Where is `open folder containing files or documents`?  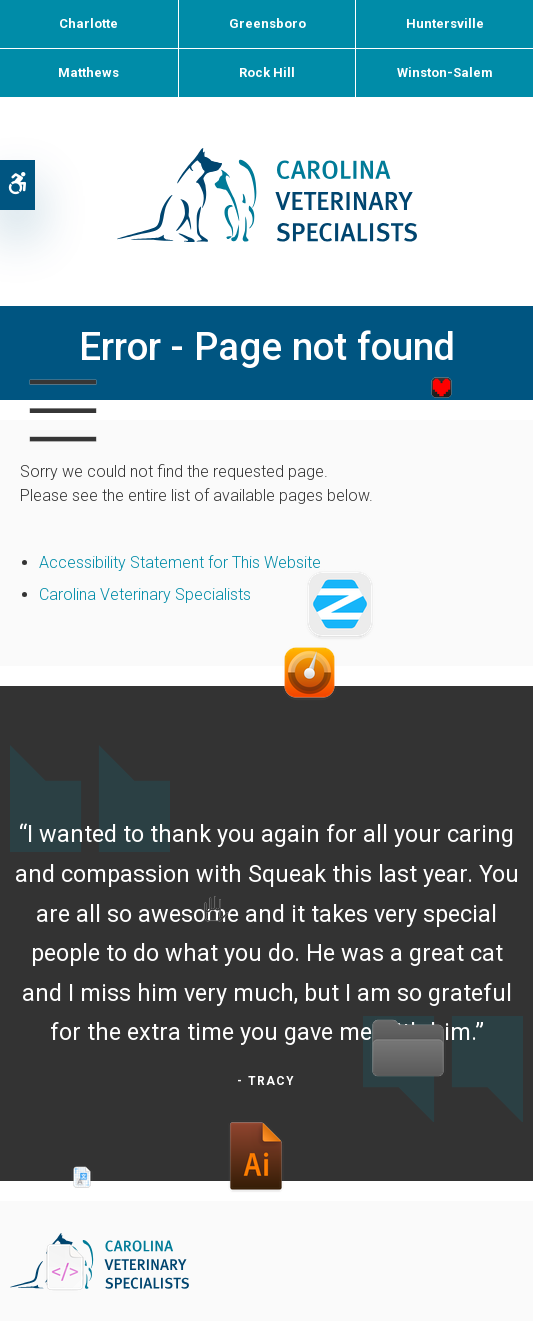 open folder containing files or documents is located at coordinates (408, 1048).